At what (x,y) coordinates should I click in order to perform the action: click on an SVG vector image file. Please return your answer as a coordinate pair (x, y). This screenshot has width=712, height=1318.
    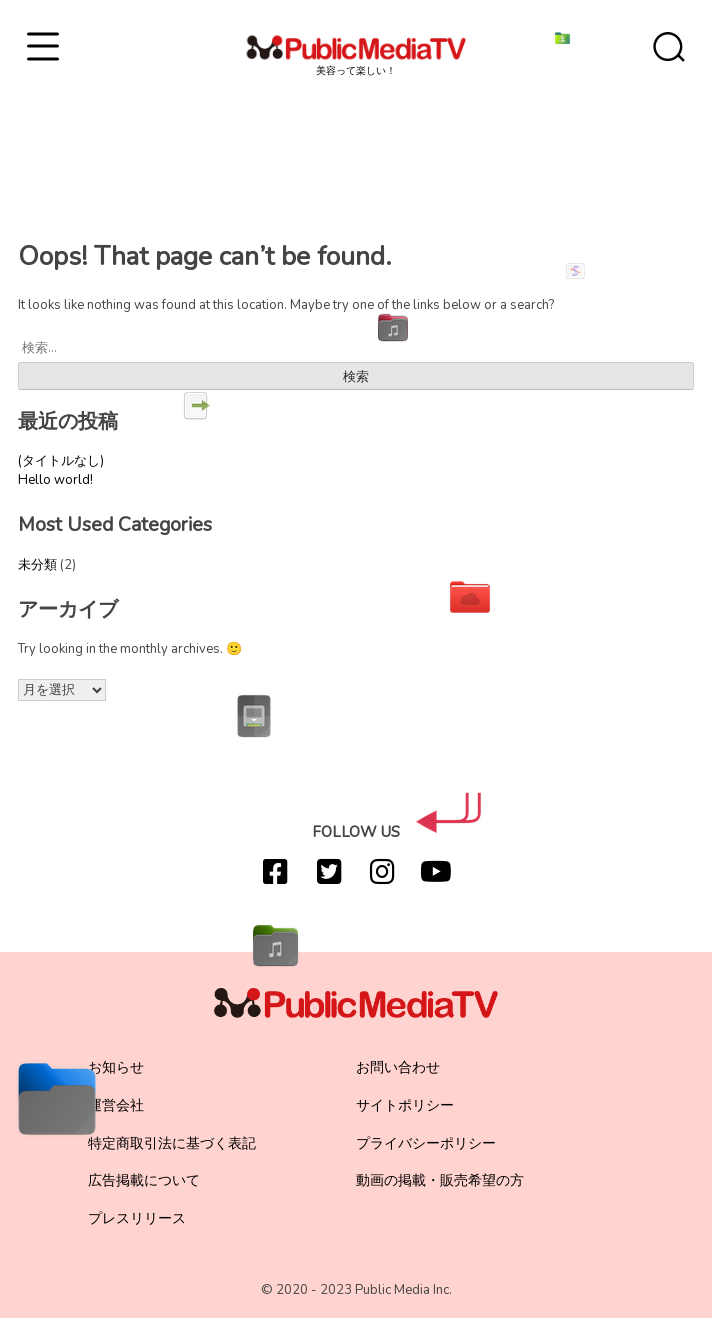
    Looking at the image, I should click on (575, 270).